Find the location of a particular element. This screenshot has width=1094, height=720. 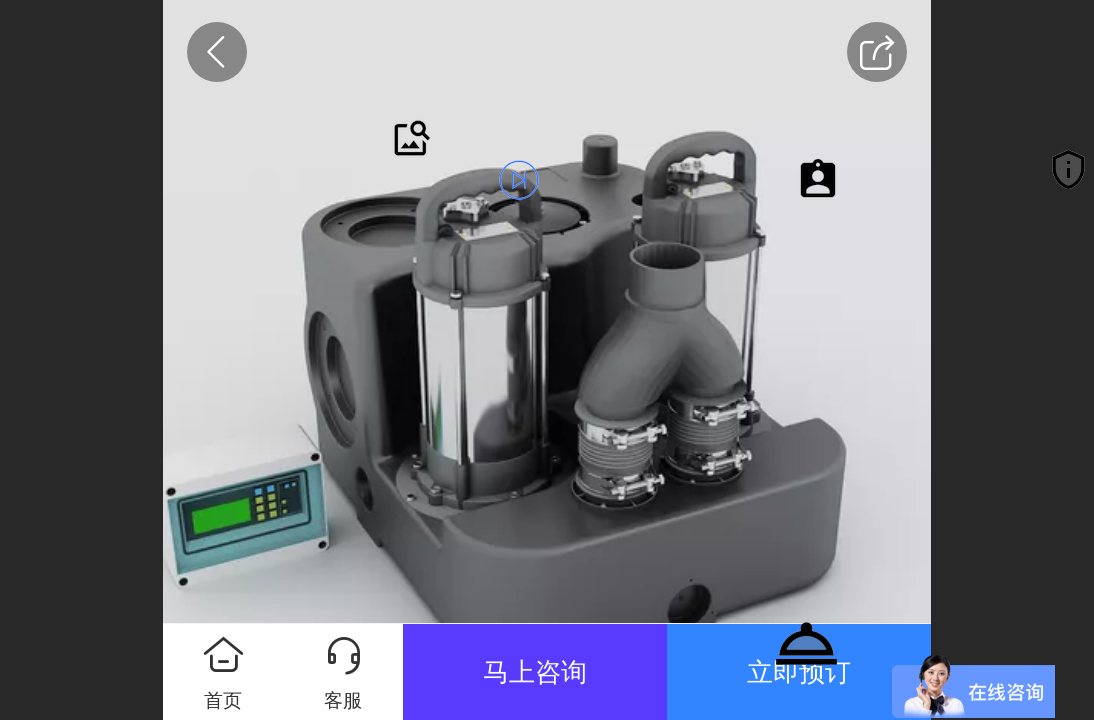

search using an image or photo is located at coordinates (412, 138).